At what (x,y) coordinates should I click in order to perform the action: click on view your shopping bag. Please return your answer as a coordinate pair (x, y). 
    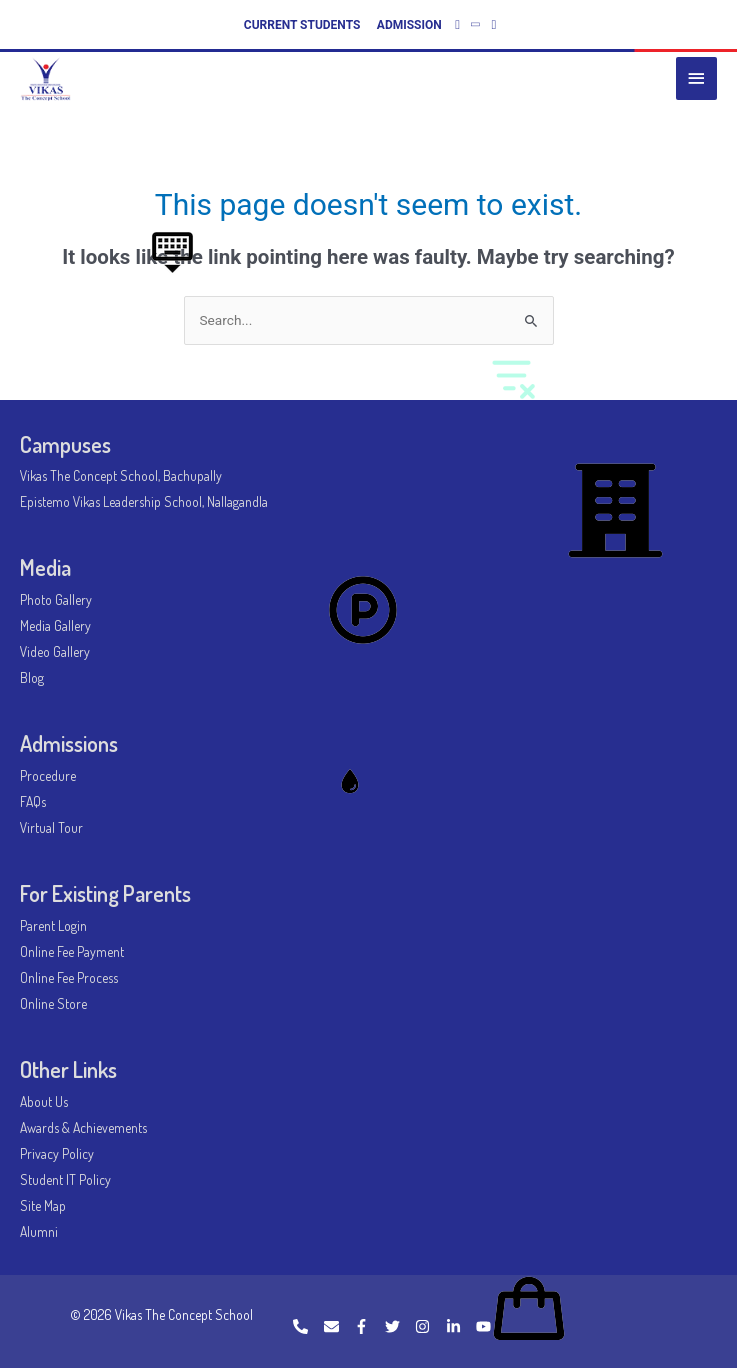
    Looking at the image, I should click on (529, 1312).